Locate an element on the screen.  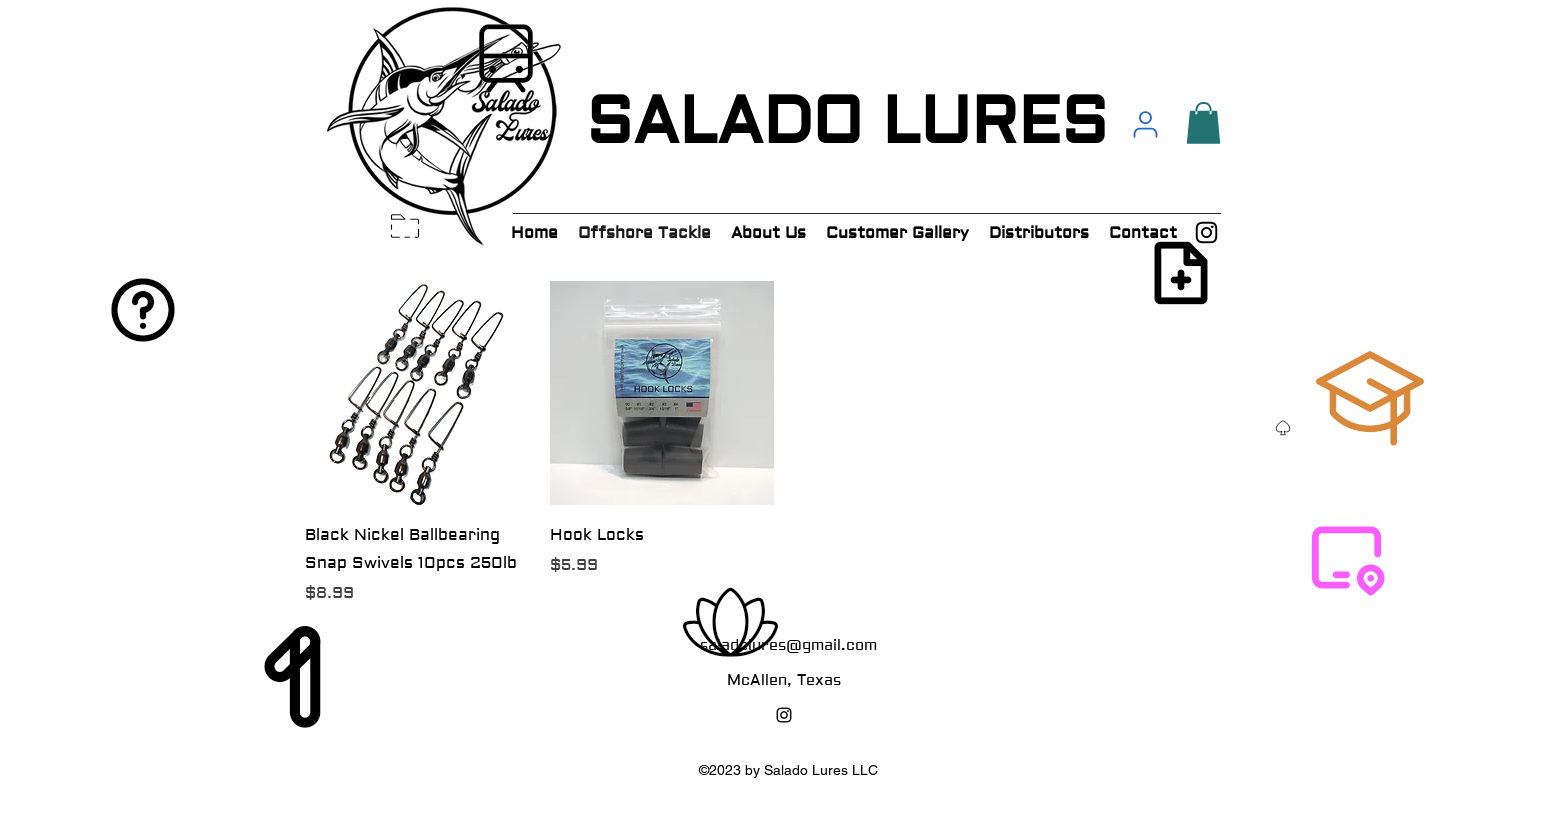
access help or support information is located at coordinates (143, 310).